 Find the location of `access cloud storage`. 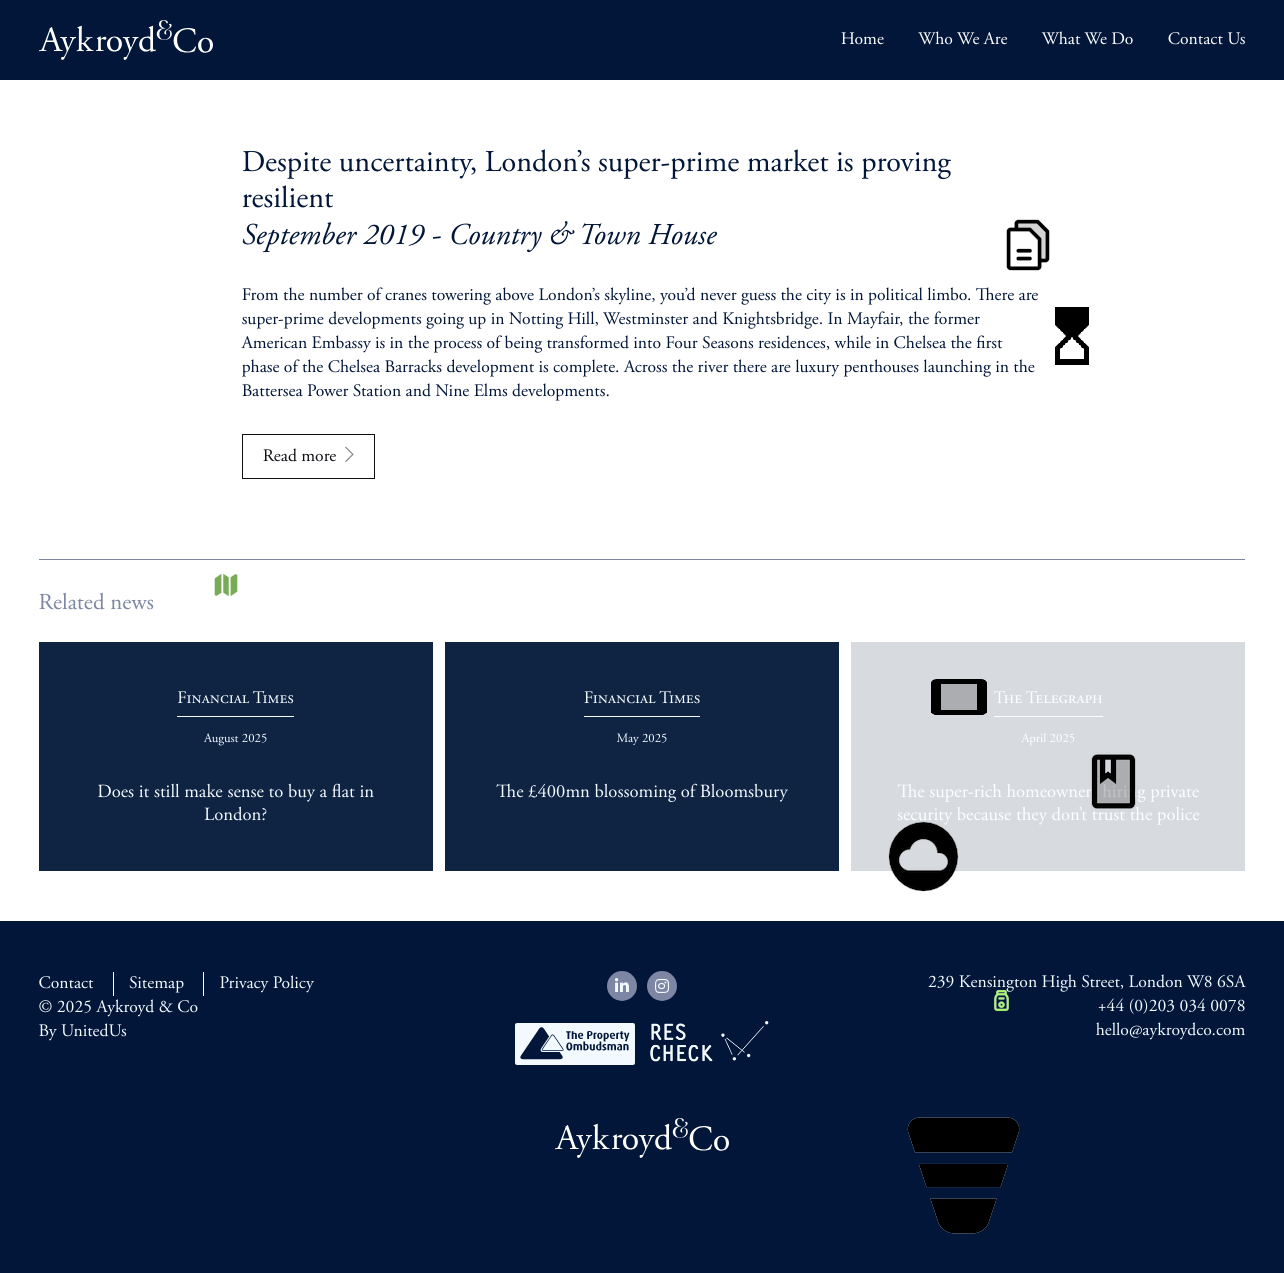

access cloud storage is located at coordinates (923, 856).